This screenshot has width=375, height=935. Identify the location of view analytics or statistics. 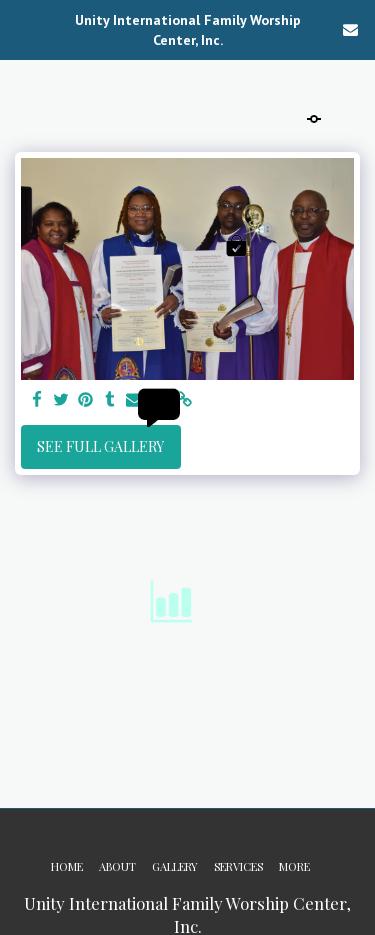
(171, 601).